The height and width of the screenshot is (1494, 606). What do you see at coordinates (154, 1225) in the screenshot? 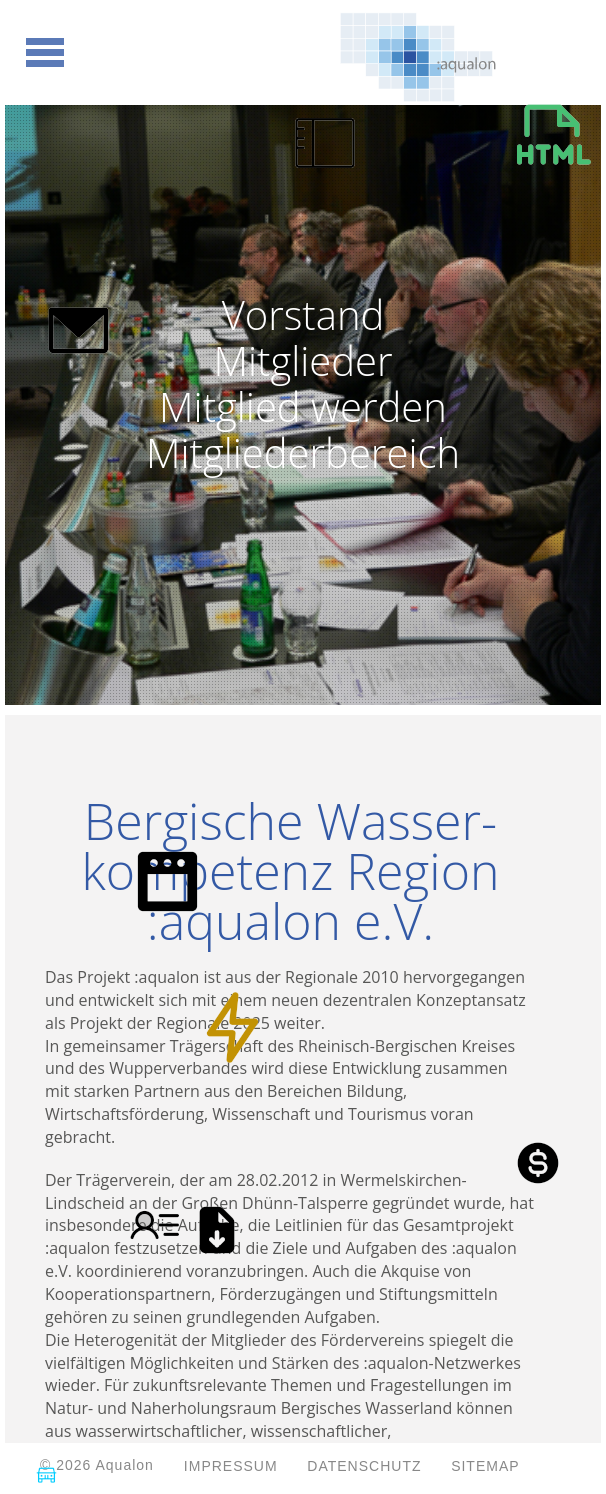
I see `view user directory or contact list` at bounding box center [154, 1225].